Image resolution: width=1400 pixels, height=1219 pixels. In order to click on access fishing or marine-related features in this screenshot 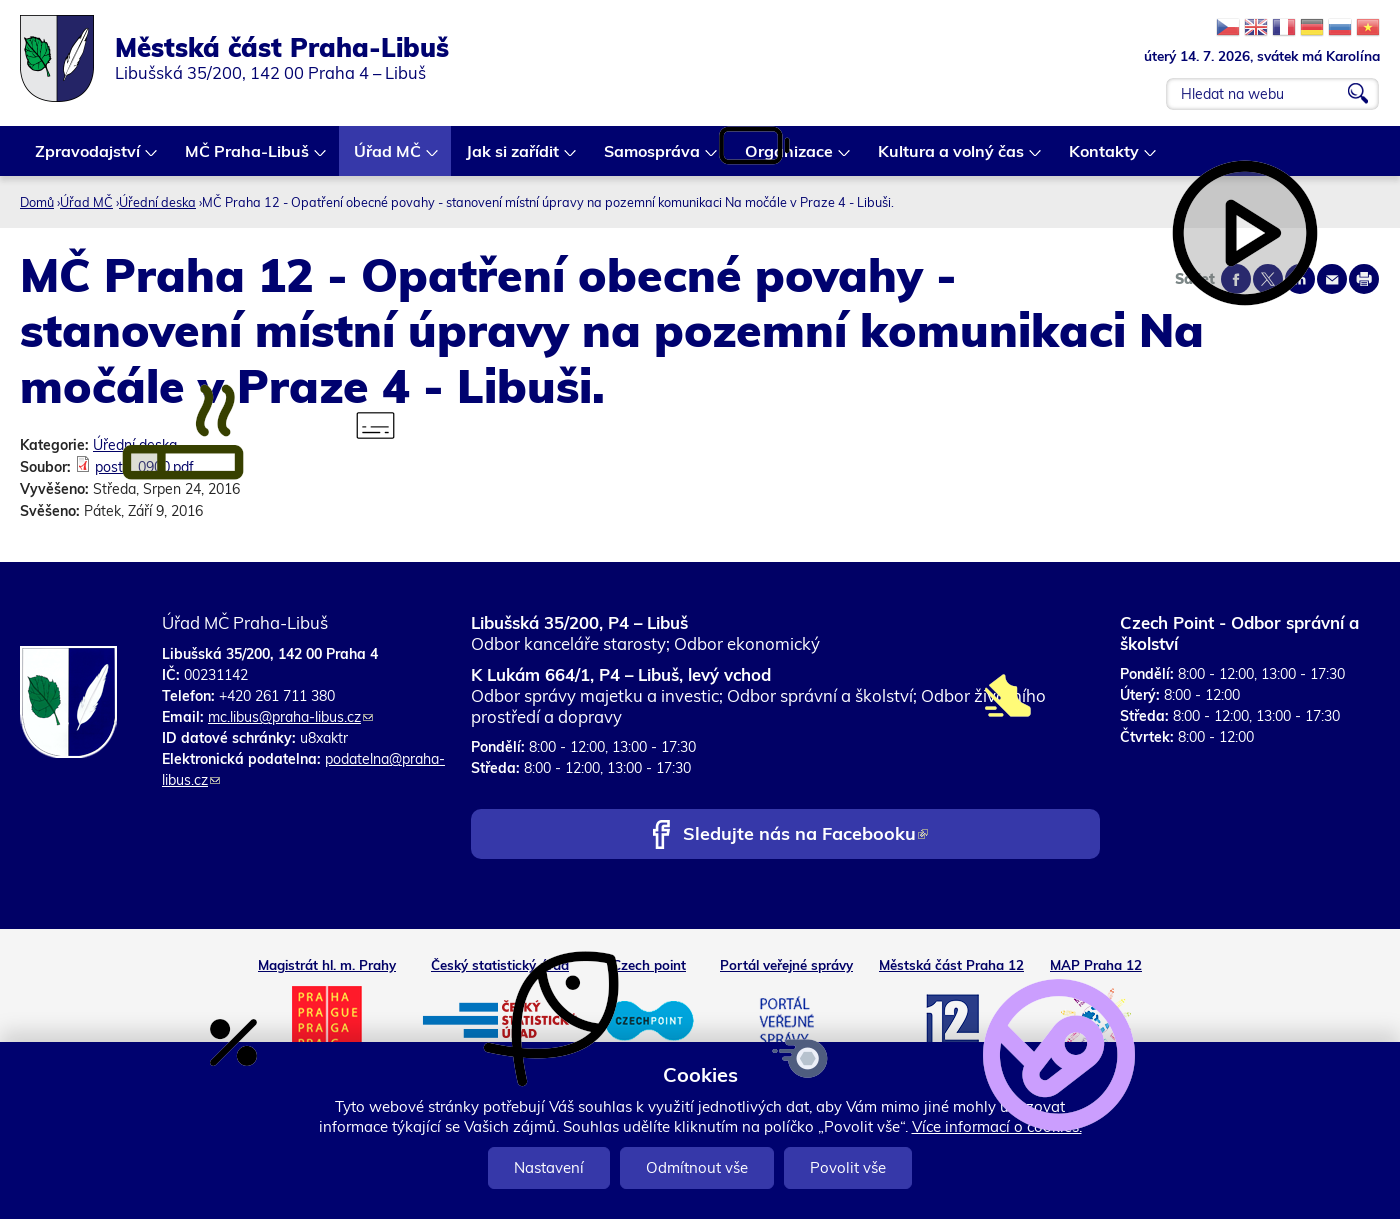, I will do `click(556, 1014)`.